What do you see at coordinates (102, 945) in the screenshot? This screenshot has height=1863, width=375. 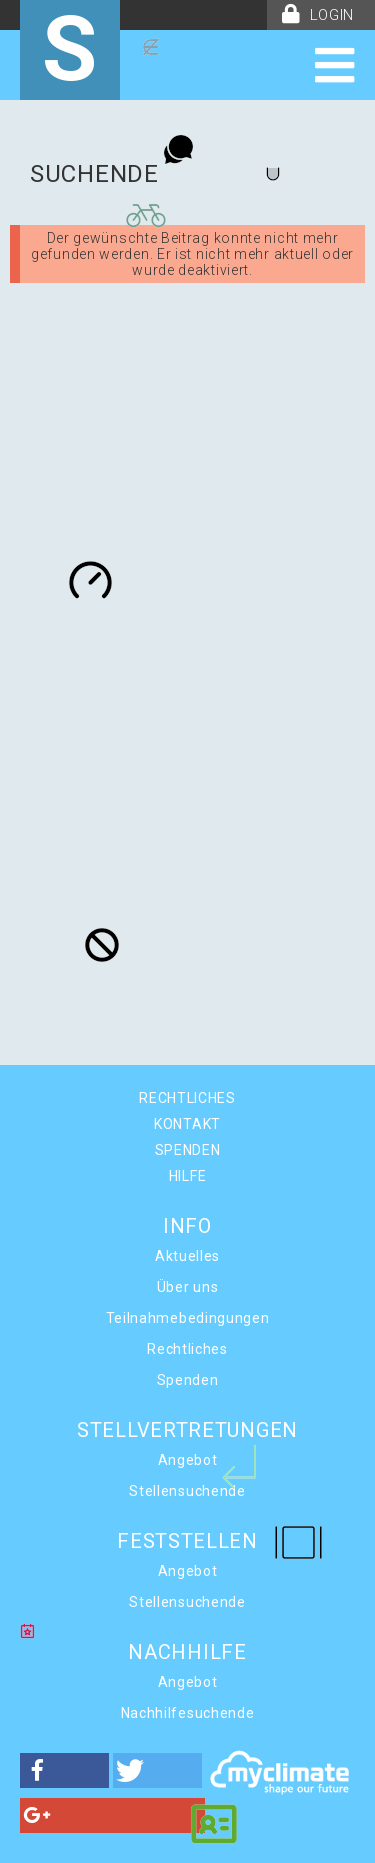 I see `cancel or abort current action` at bounding box center [102, 945].